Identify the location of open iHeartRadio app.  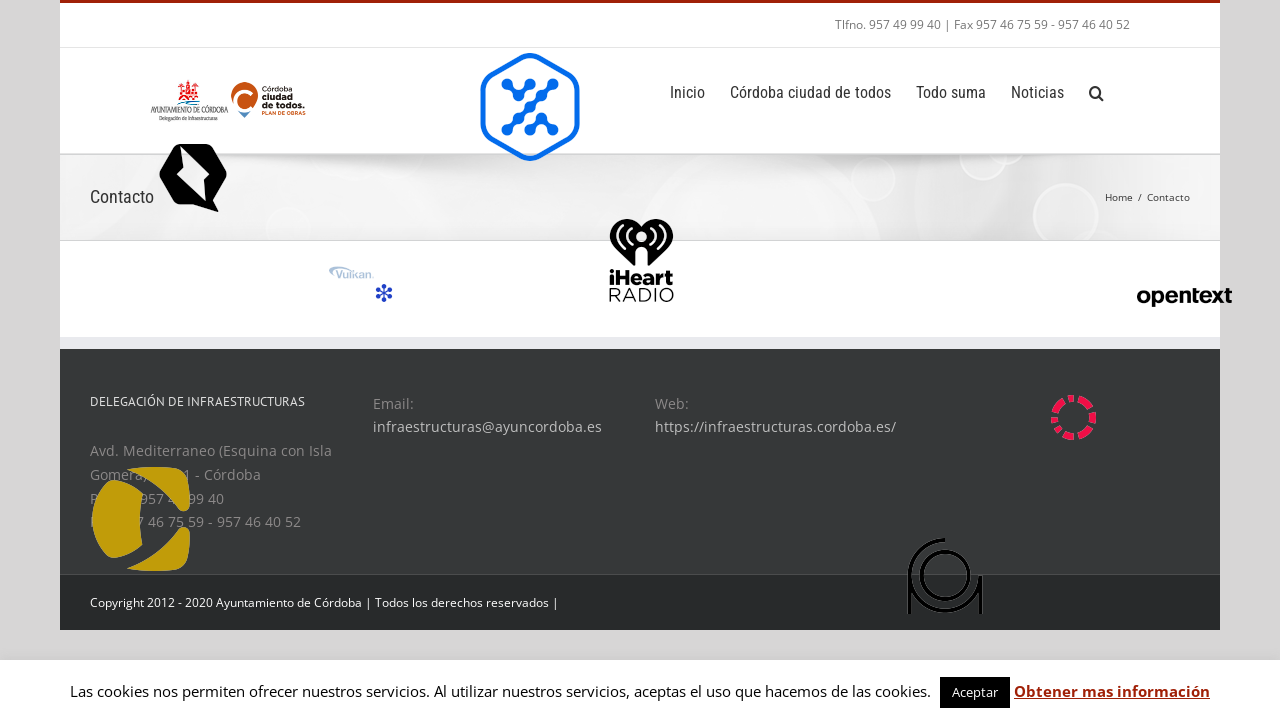
(641, 260).